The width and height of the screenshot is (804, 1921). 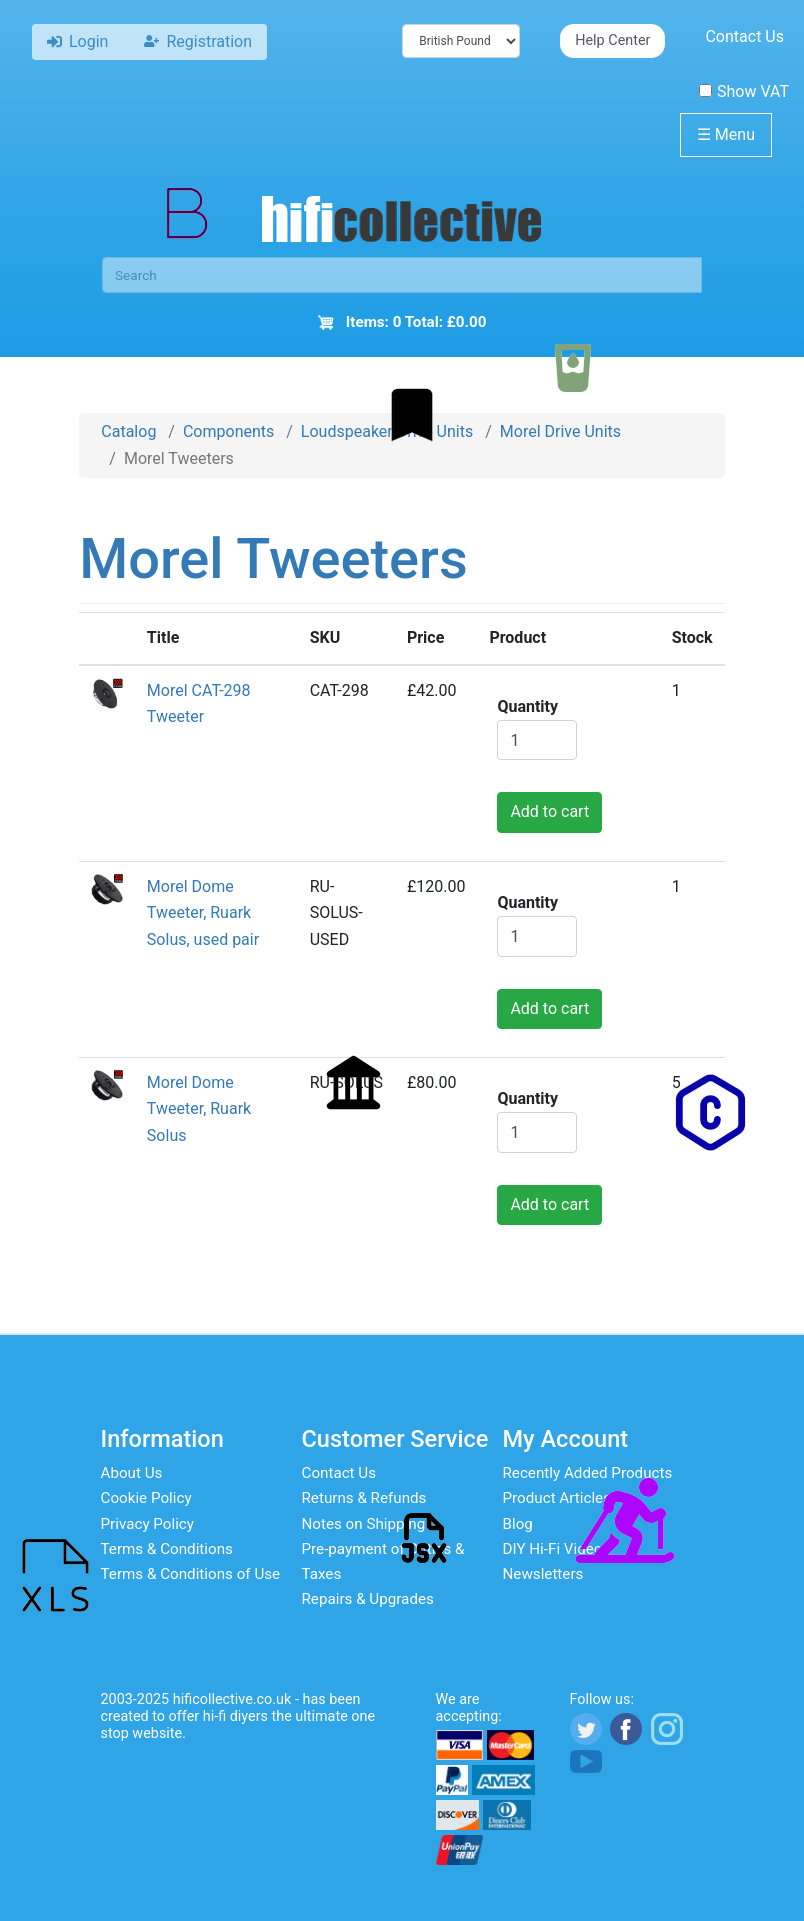 What do you see at coordinates (183, 214) in the screenshot?
I see `apply bold formatting to selected text` at bounding box center [183, 214].